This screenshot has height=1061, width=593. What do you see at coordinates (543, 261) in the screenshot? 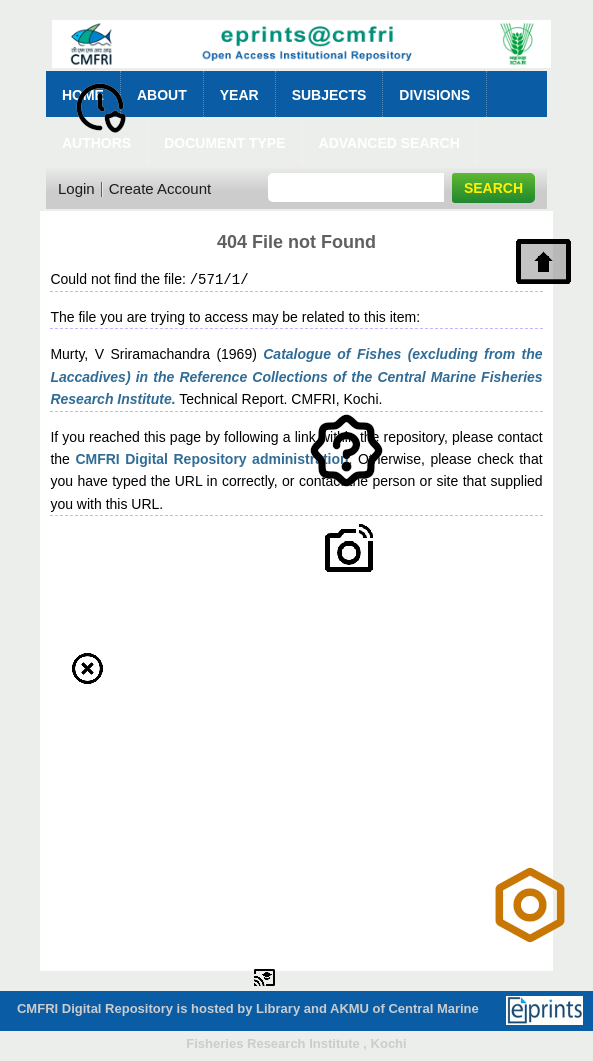
I see `start screen sharing or presentation mode` at bounding box center [543, 261].